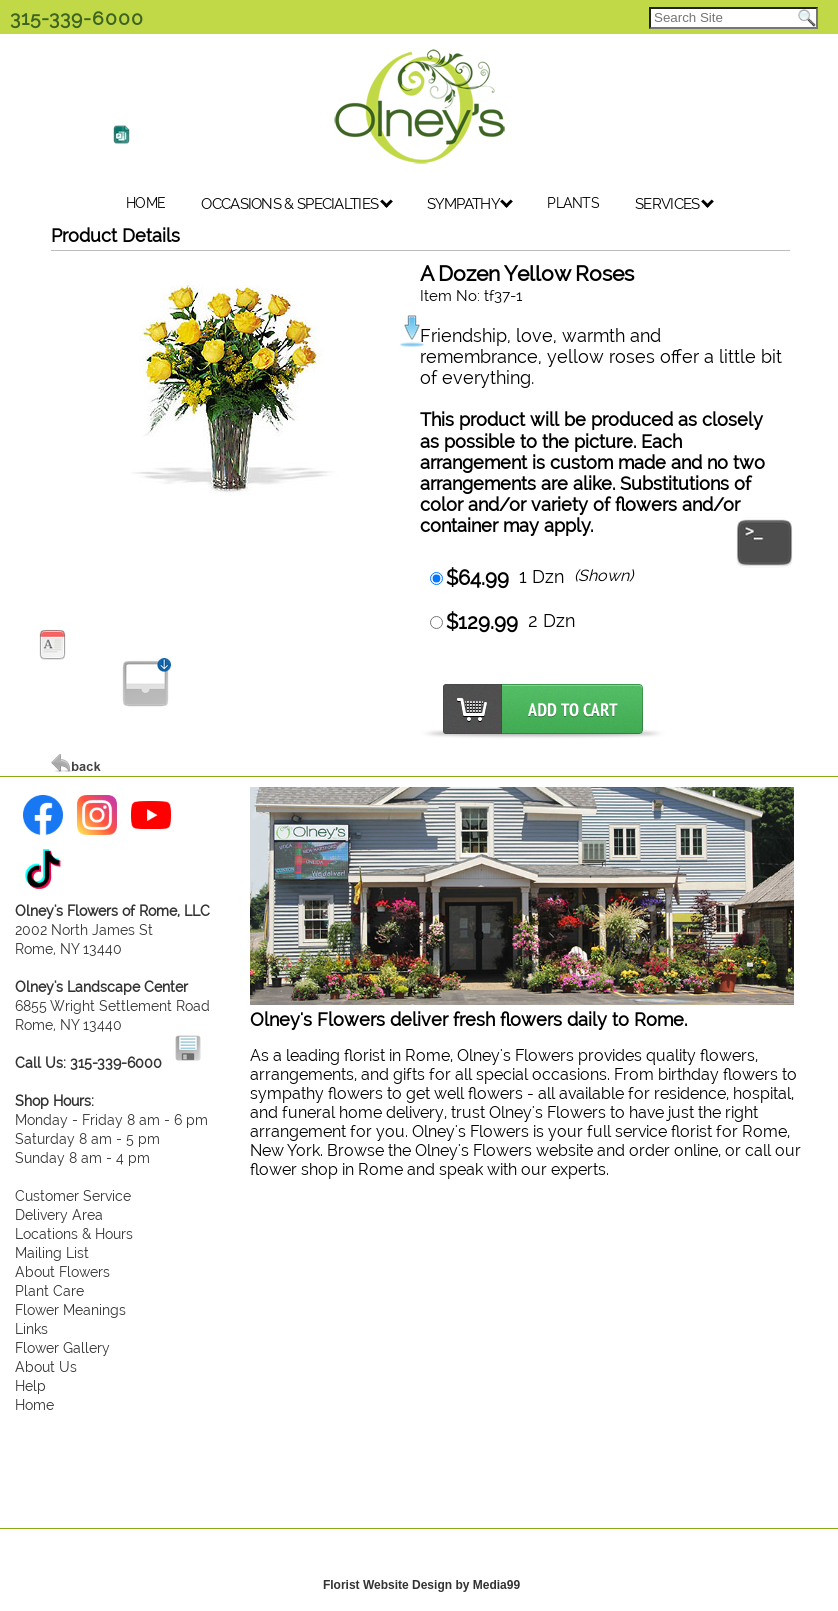 This screenshot has width=838, height=1611. What do you see at coordinates (121, 134) in the screenshot?
I see `a microsoft publisher document file` at bounding box center [121, 134].